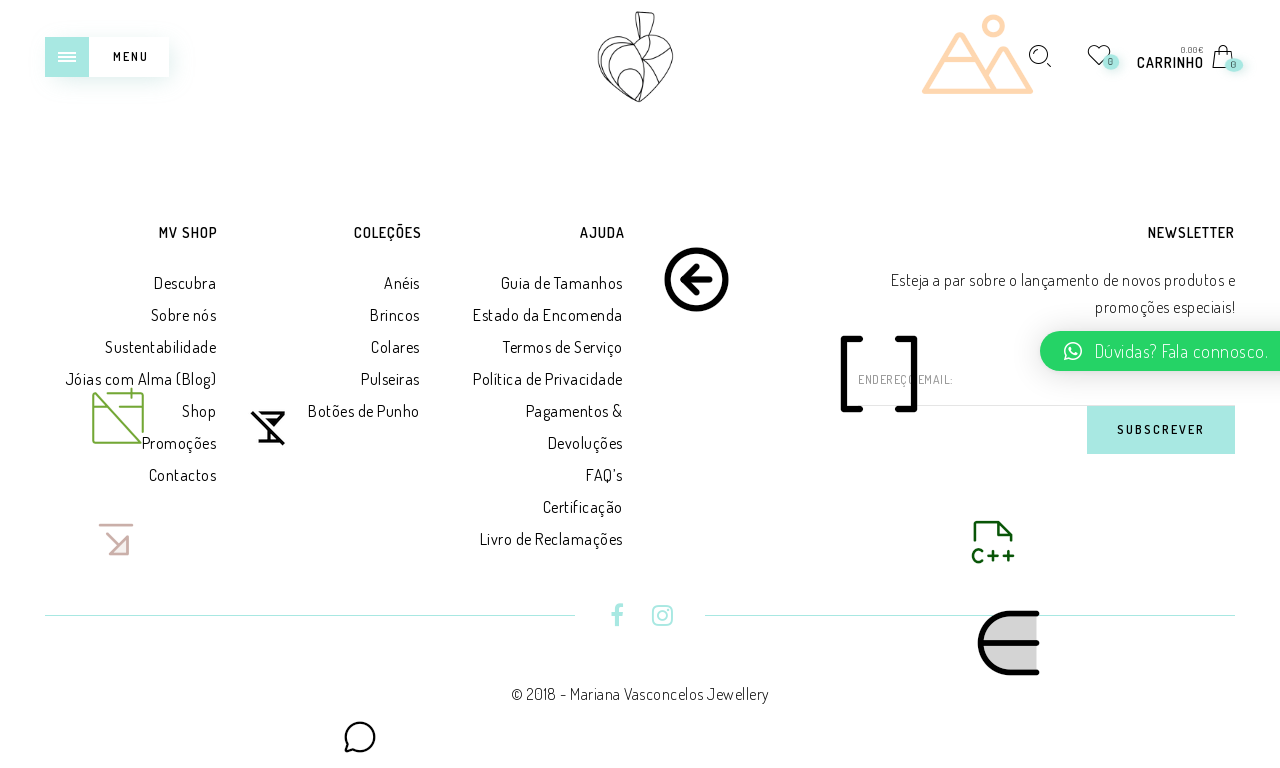  What do you see at coordinates (879, 374) in the screenshot?
I see `insert or edit code brackets` at bounding box center [879, 374].